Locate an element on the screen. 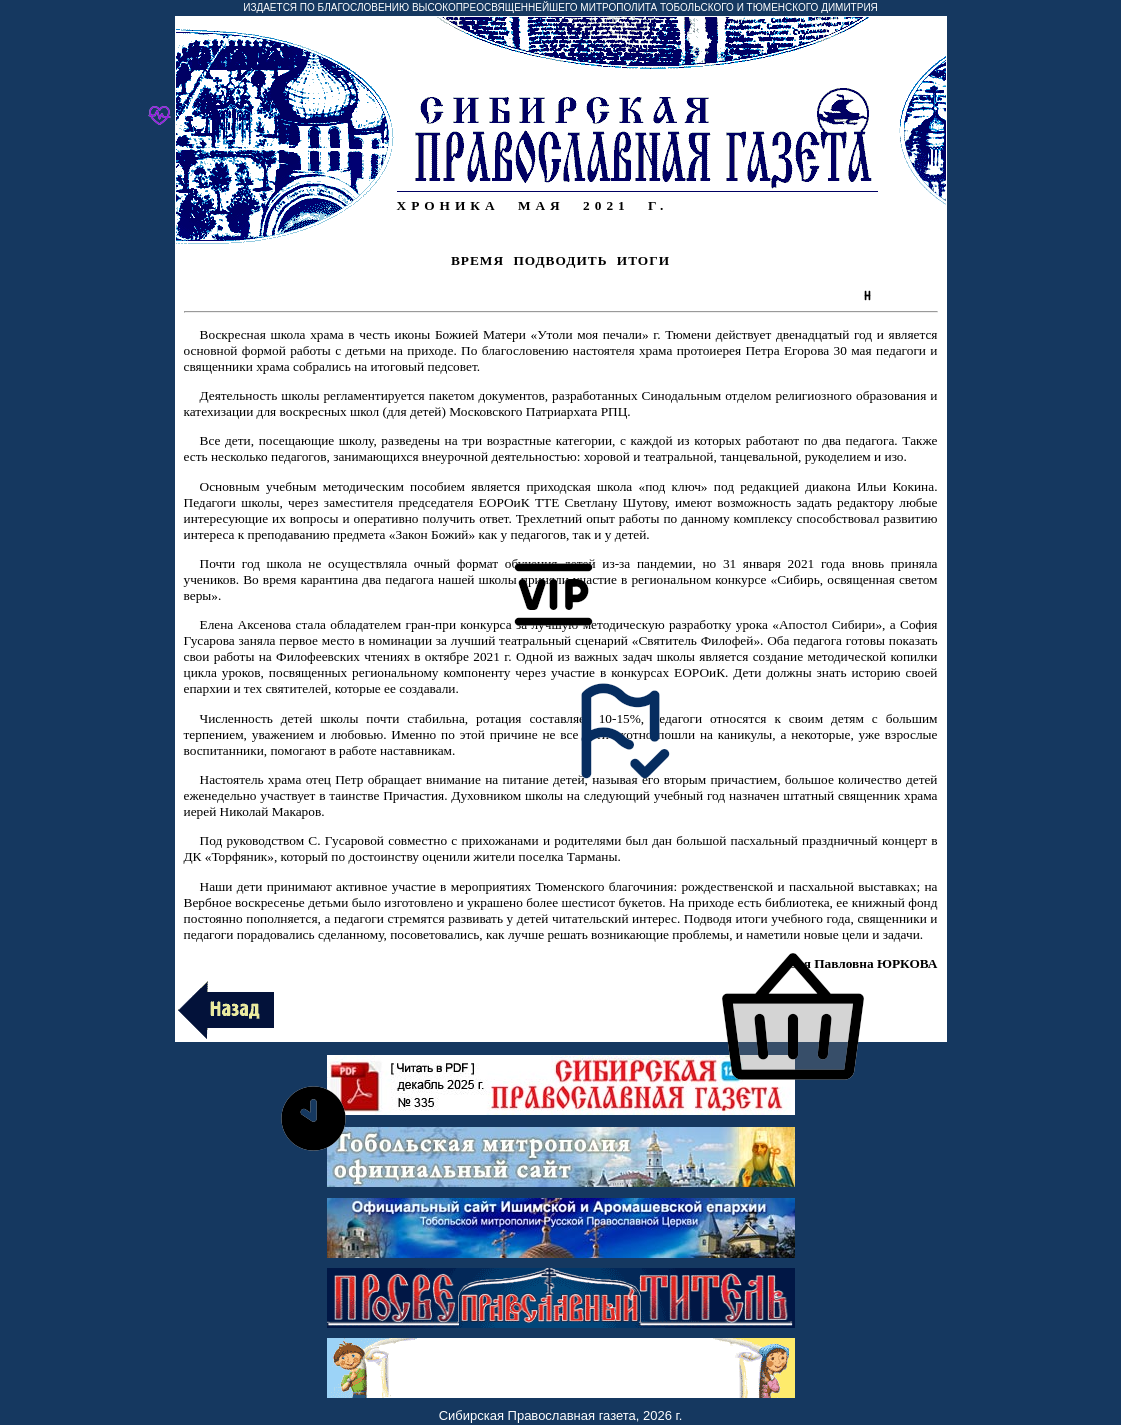  mark task or item as complete is located at coordinates (620, 729).